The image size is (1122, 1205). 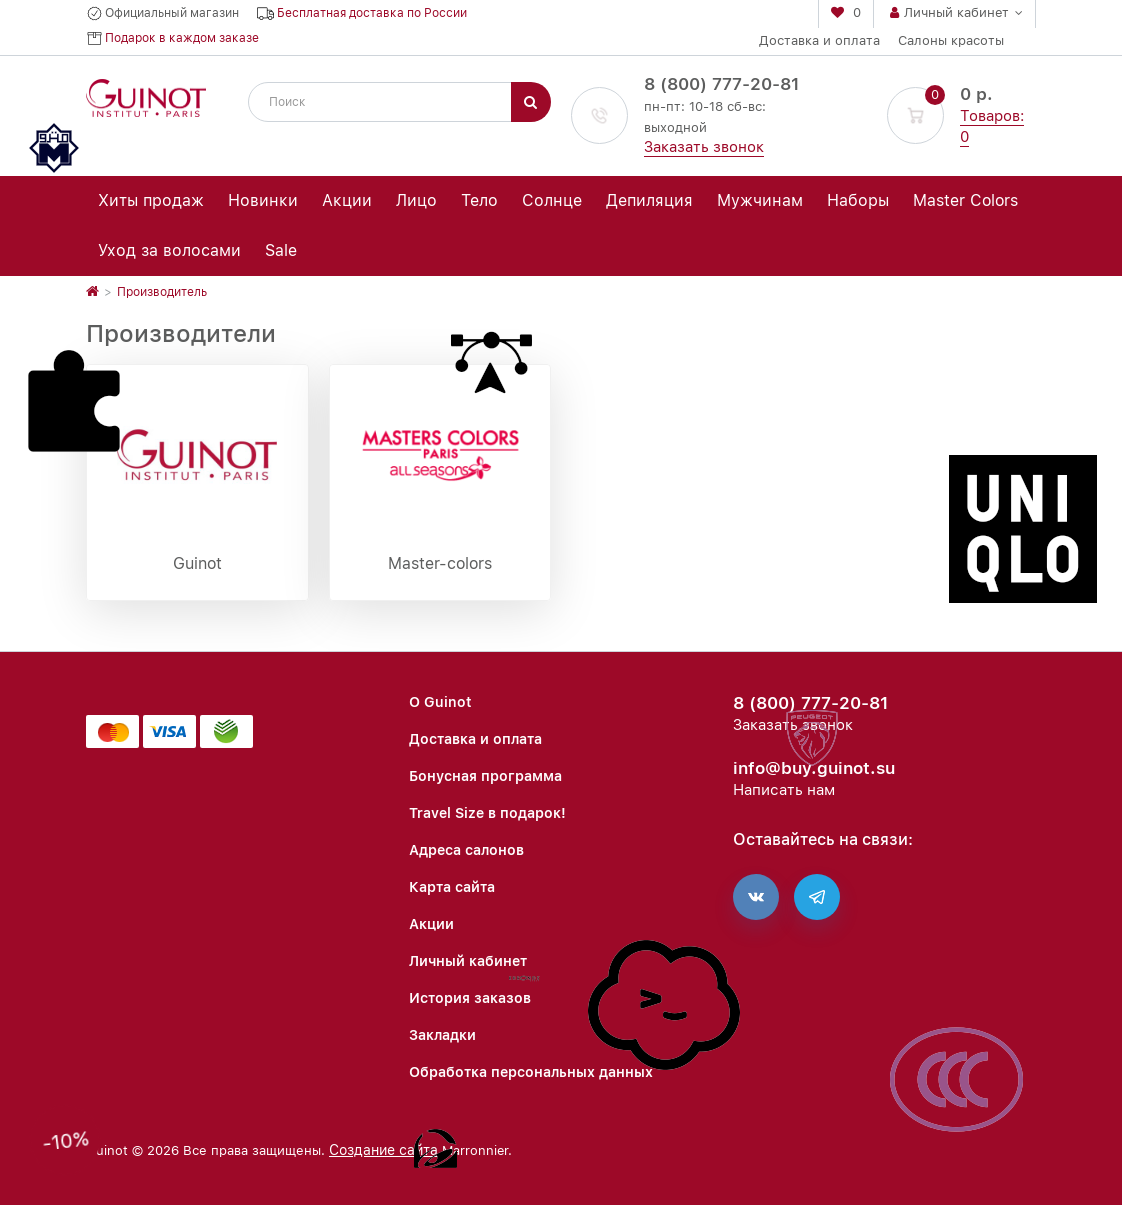 I want to click on access plugins or extensions, so click(x=74, y=406).